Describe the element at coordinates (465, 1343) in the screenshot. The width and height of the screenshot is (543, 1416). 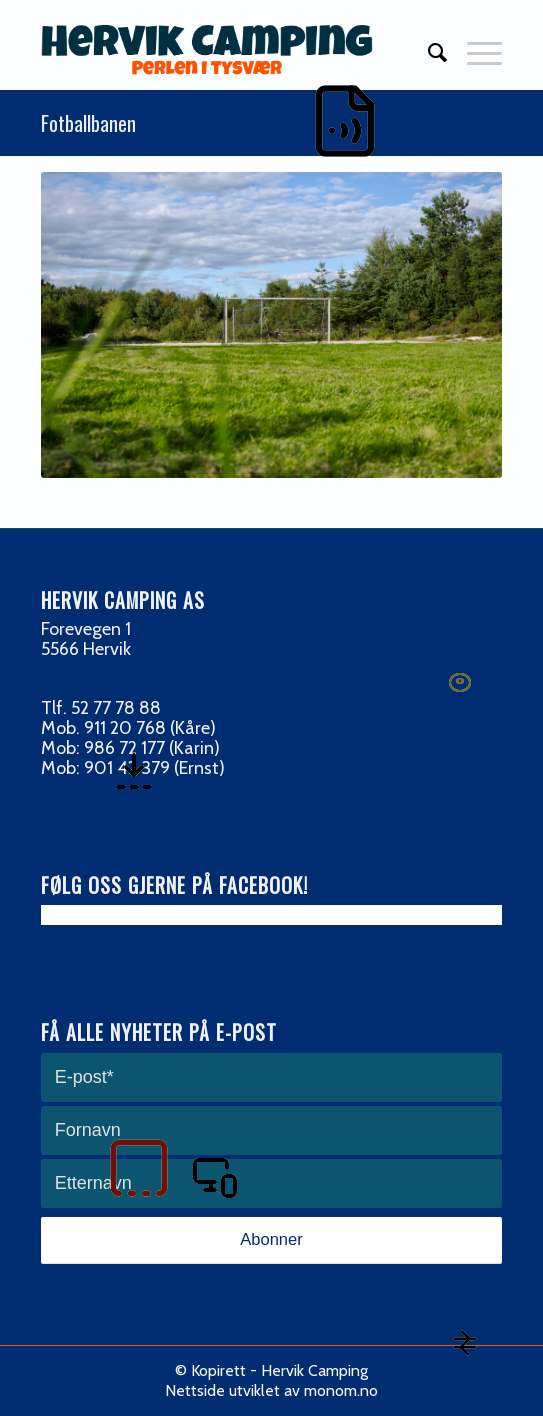
I see `indicates a railway or train station` at that location.